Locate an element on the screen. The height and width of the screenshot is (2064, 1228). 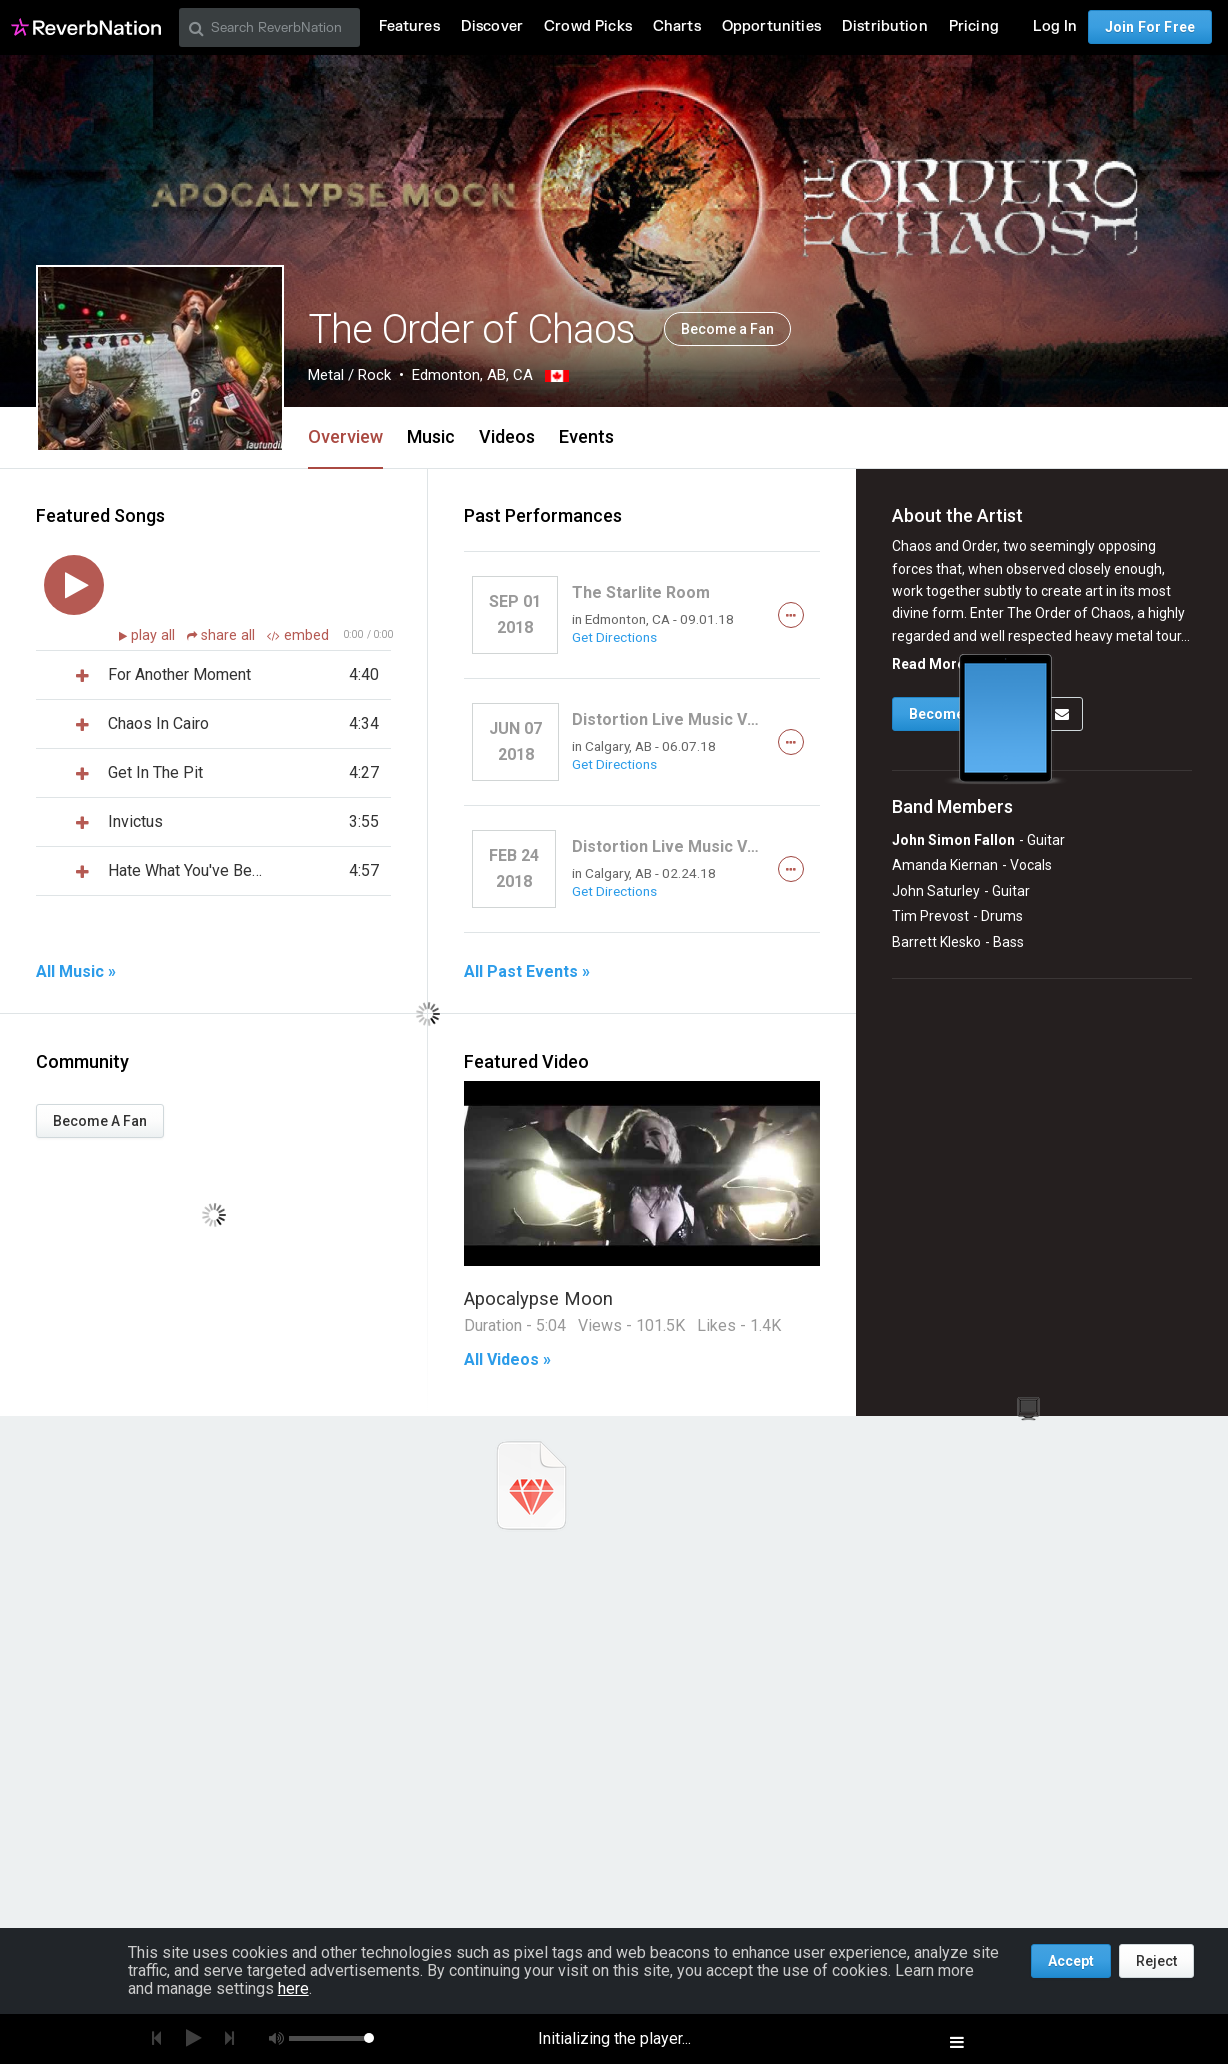
ruby programming language source file is located at coordinates (531, 1485).